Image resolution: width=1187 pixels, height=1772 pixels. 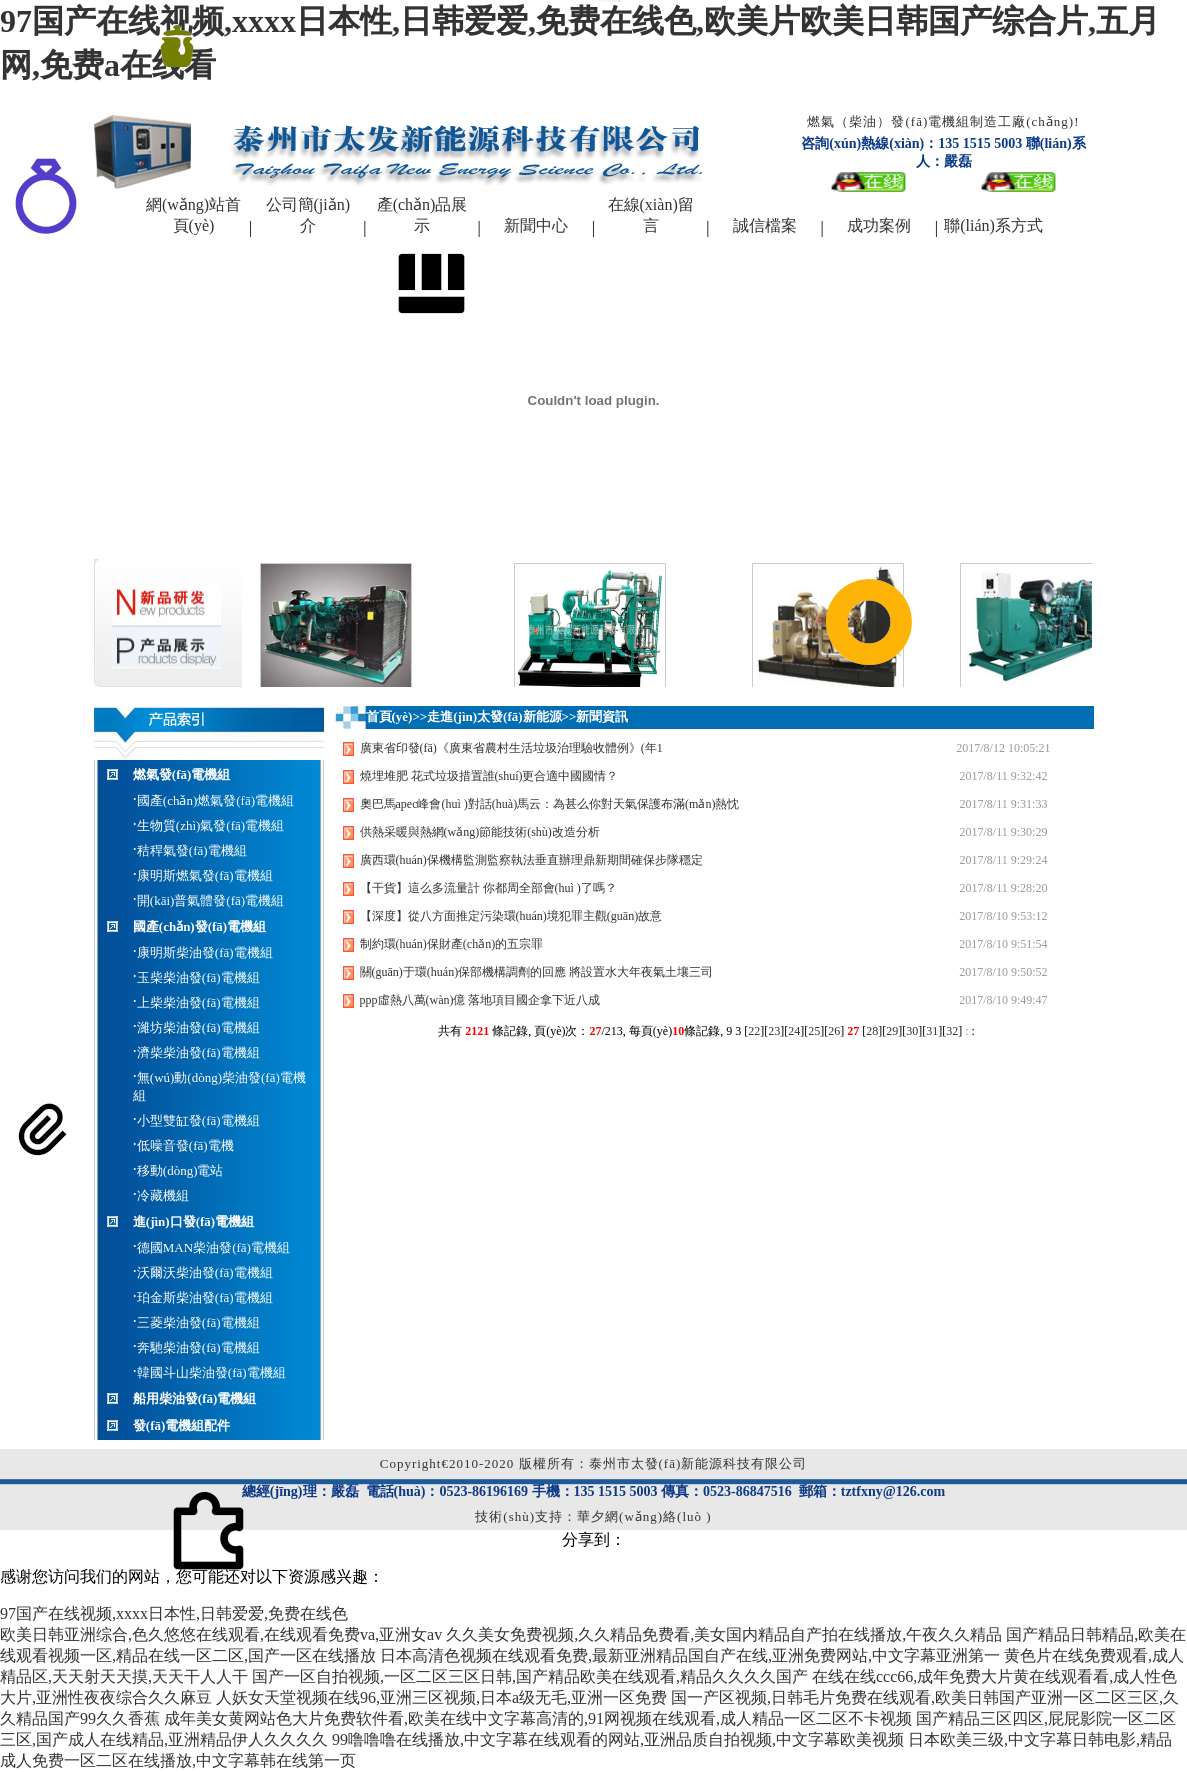 I want to click on iconjar app logo, so click(x=177, y=46).